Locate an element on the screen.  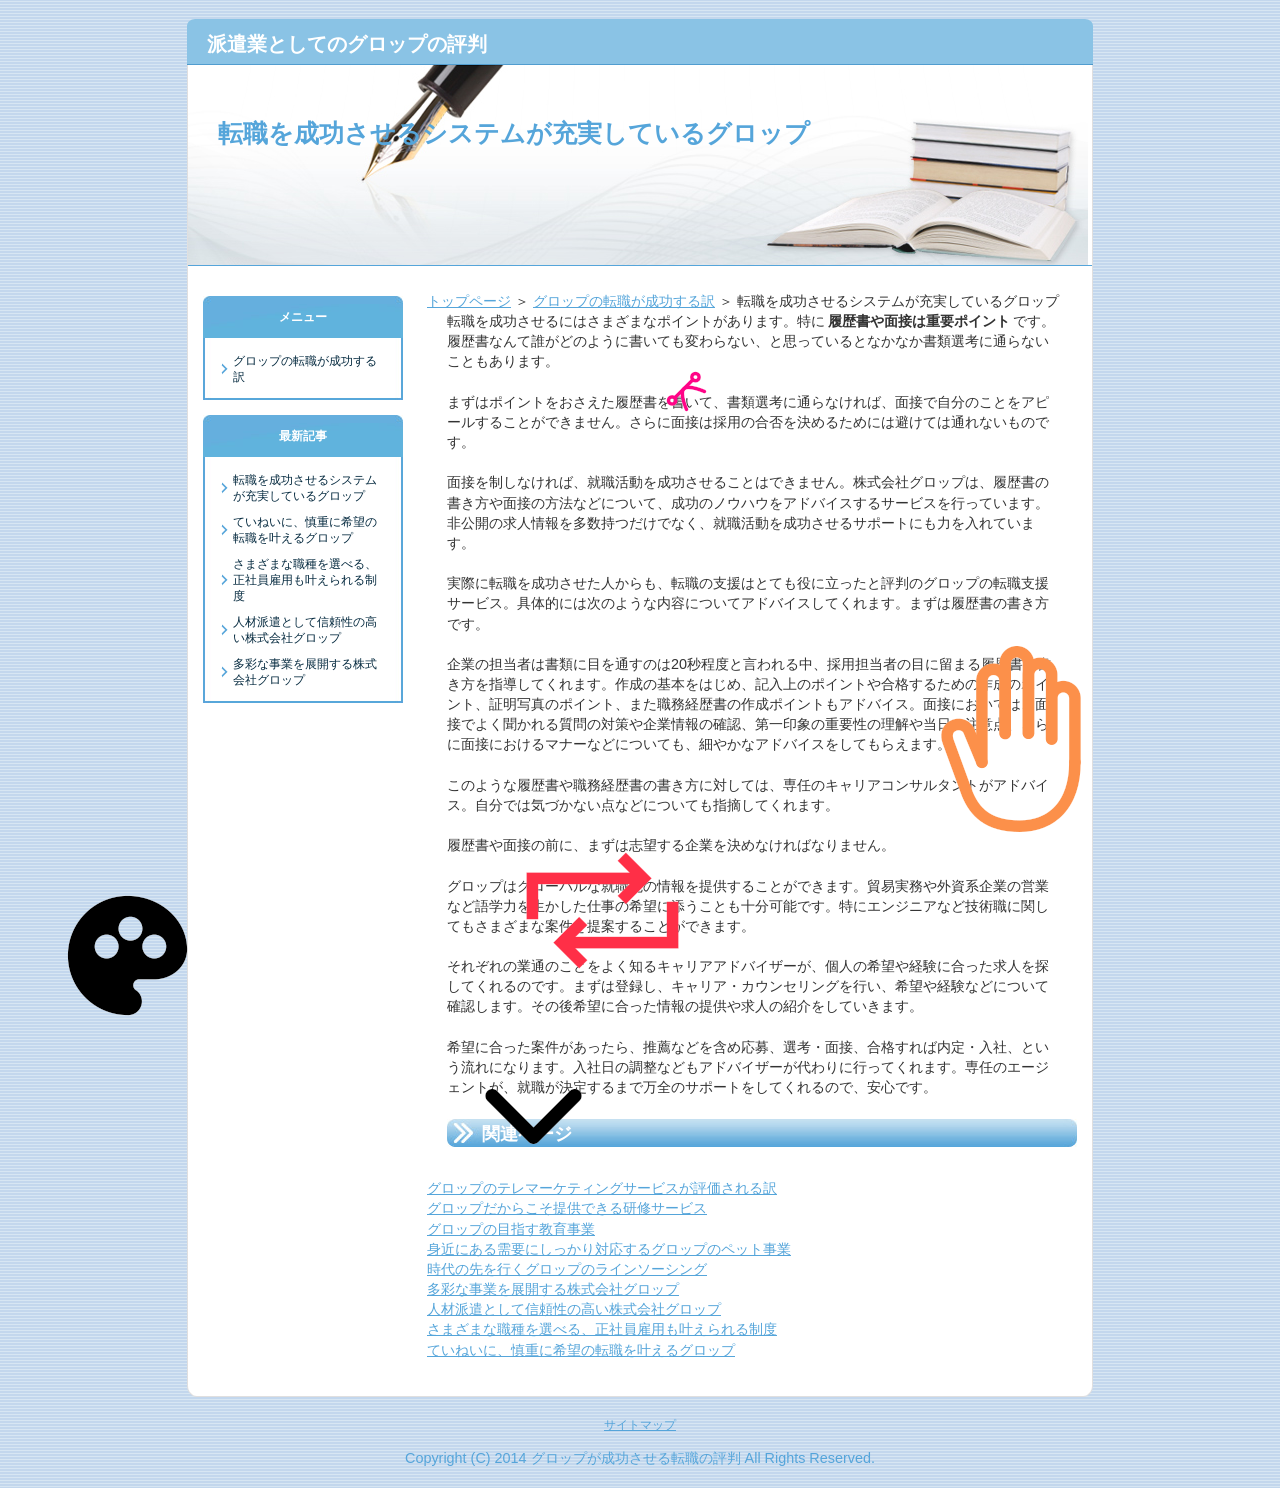
stop or halt an action is located at coordinates (1011, 739).